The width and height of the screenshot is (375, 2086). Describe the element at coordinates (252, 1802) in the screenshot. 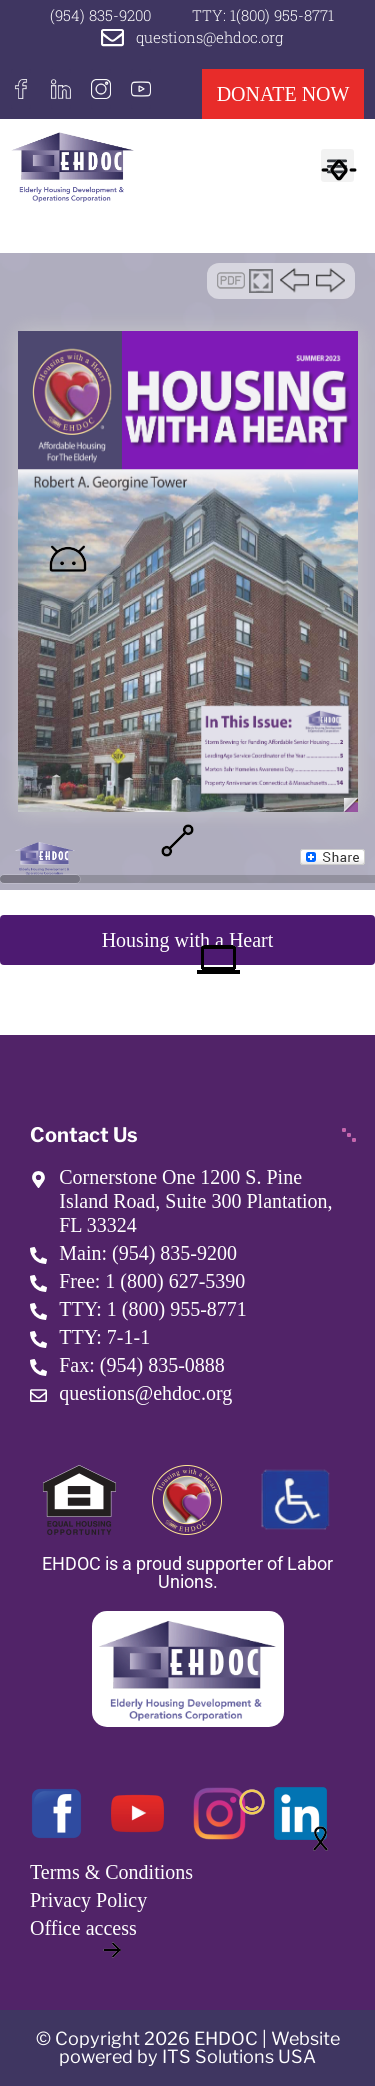

I see `apply inner shadow effect to bottom edge` at that location.